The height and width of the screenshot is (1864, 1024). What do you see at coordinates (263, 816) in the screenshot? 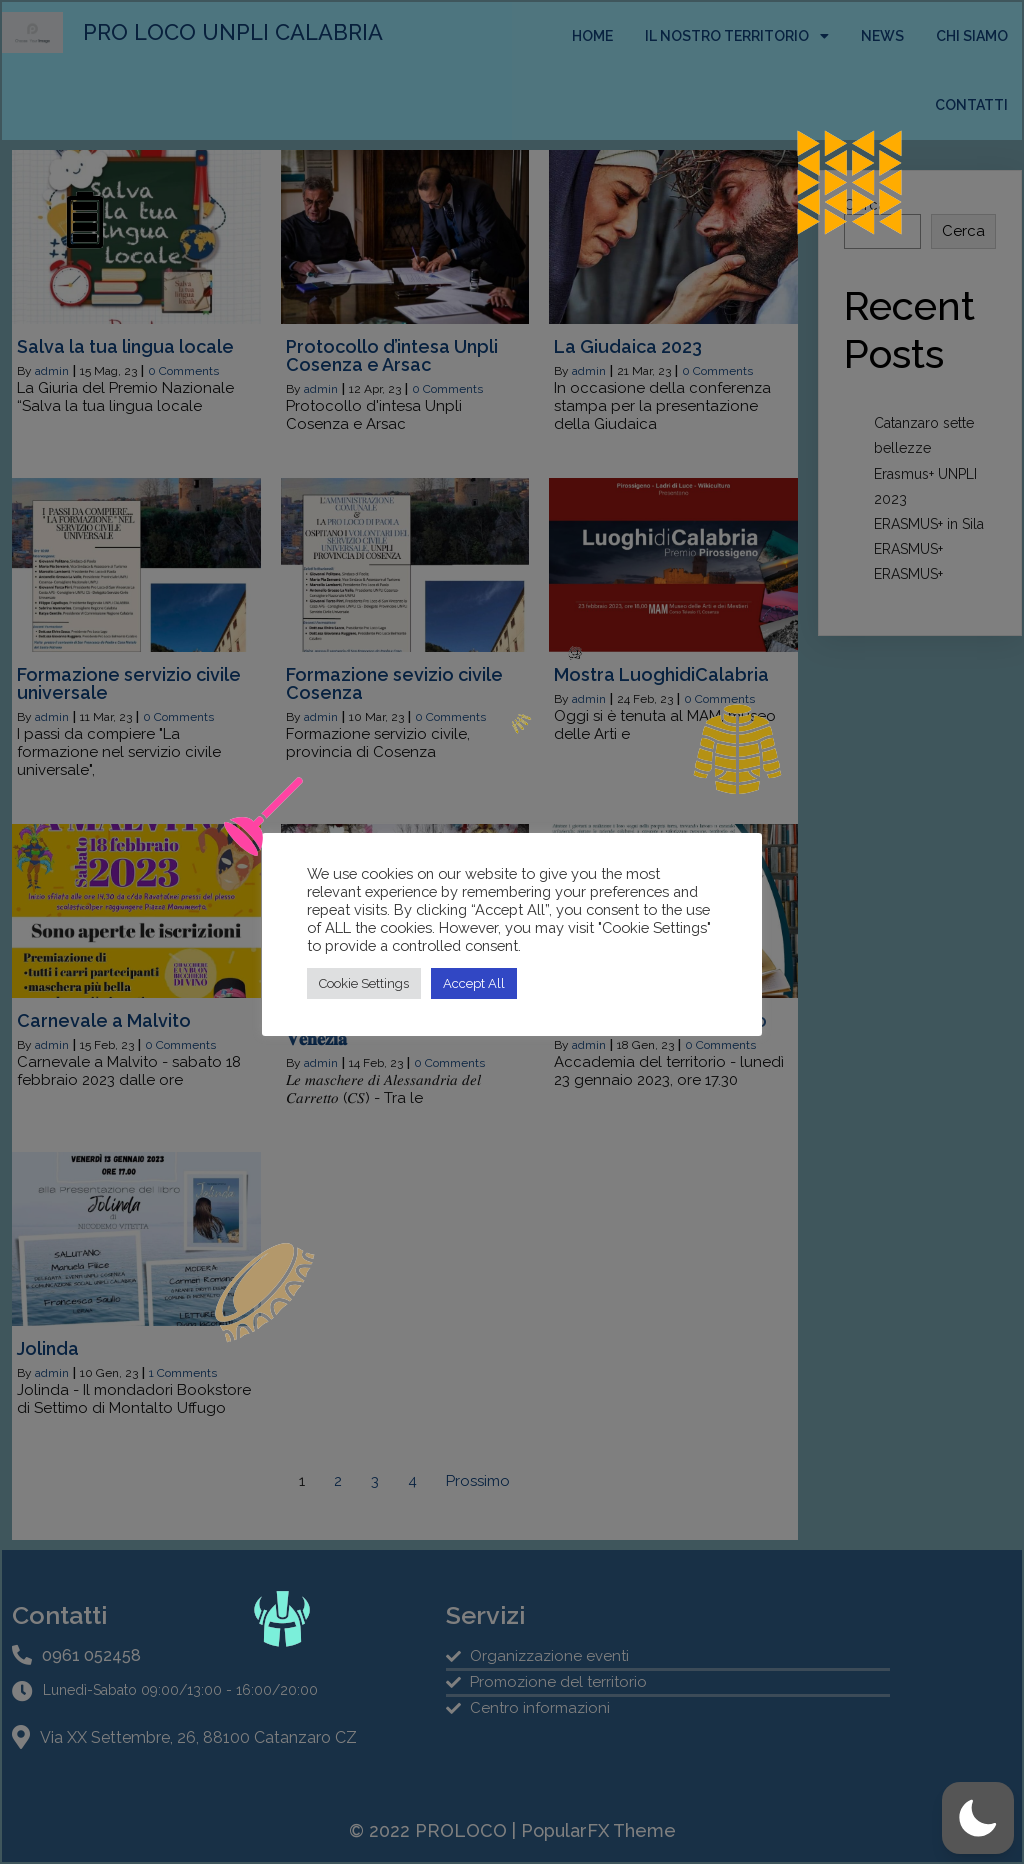
I see `report a plumbing issue or maintenance request` at bounding box center [263, 816].